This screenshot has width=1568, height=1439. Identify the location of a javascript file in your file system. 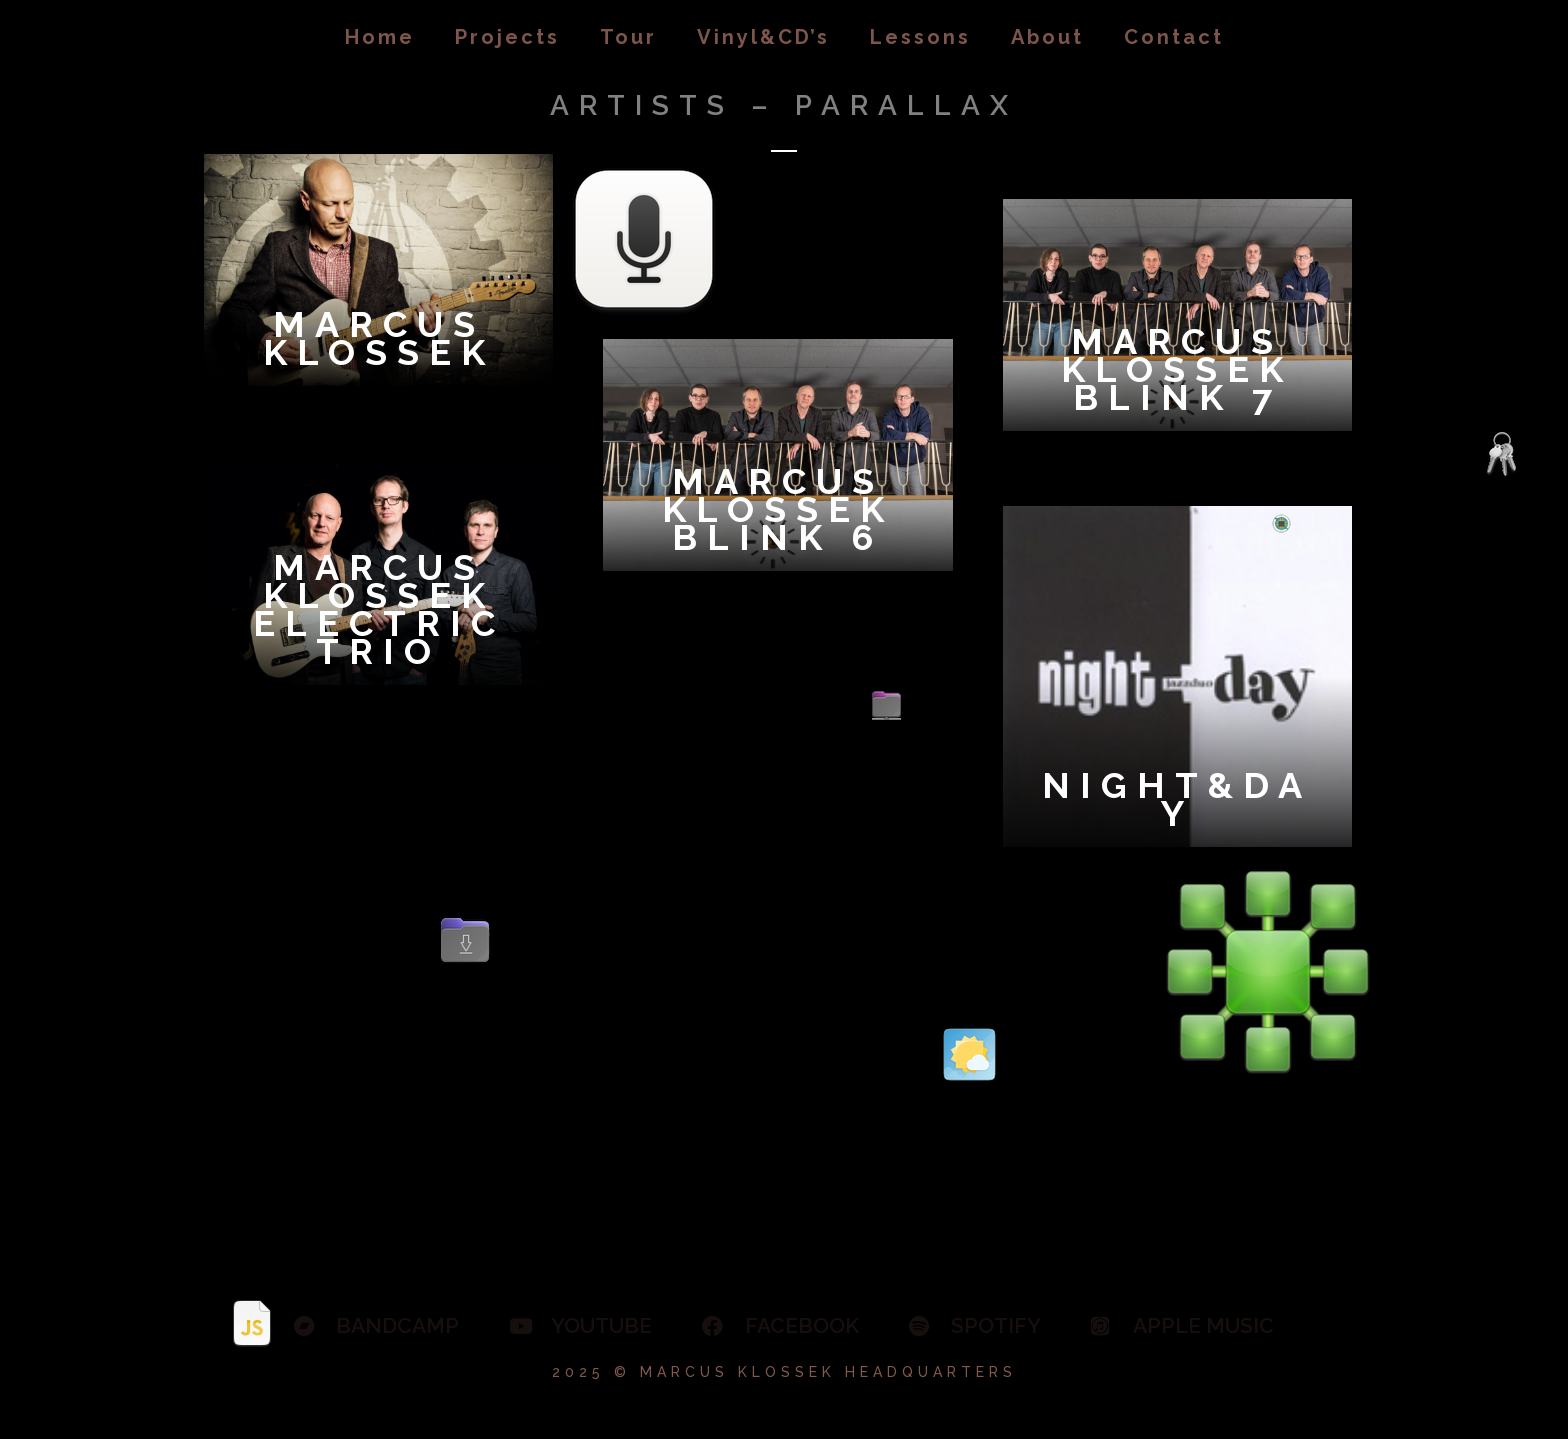
(252, 1323).